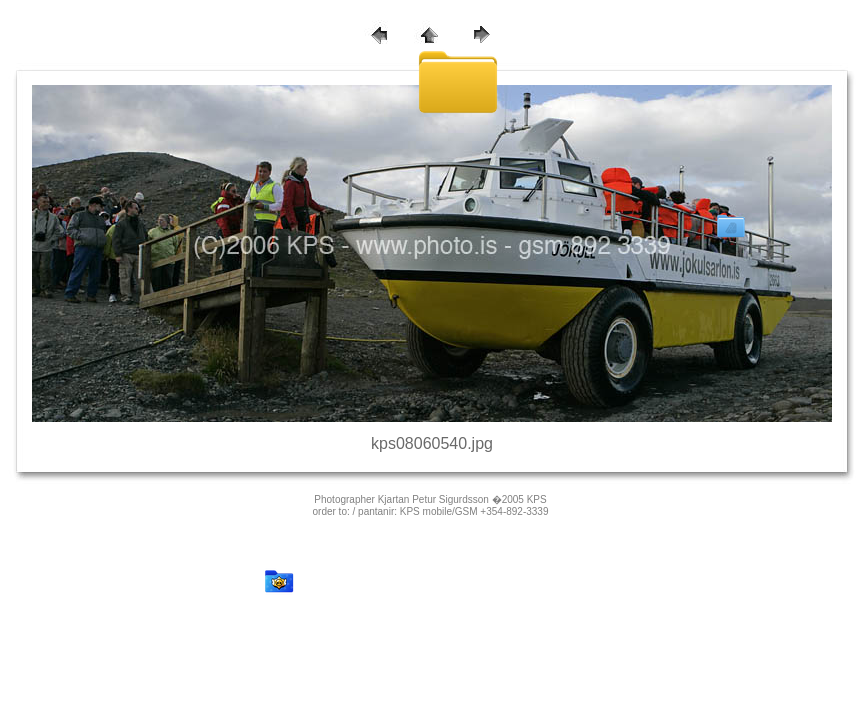 This screenshot has width=861, height=720. Describe the element at coordinates (279, 582) in the screenshot. I see `open brawl stars game files folder` at that location.